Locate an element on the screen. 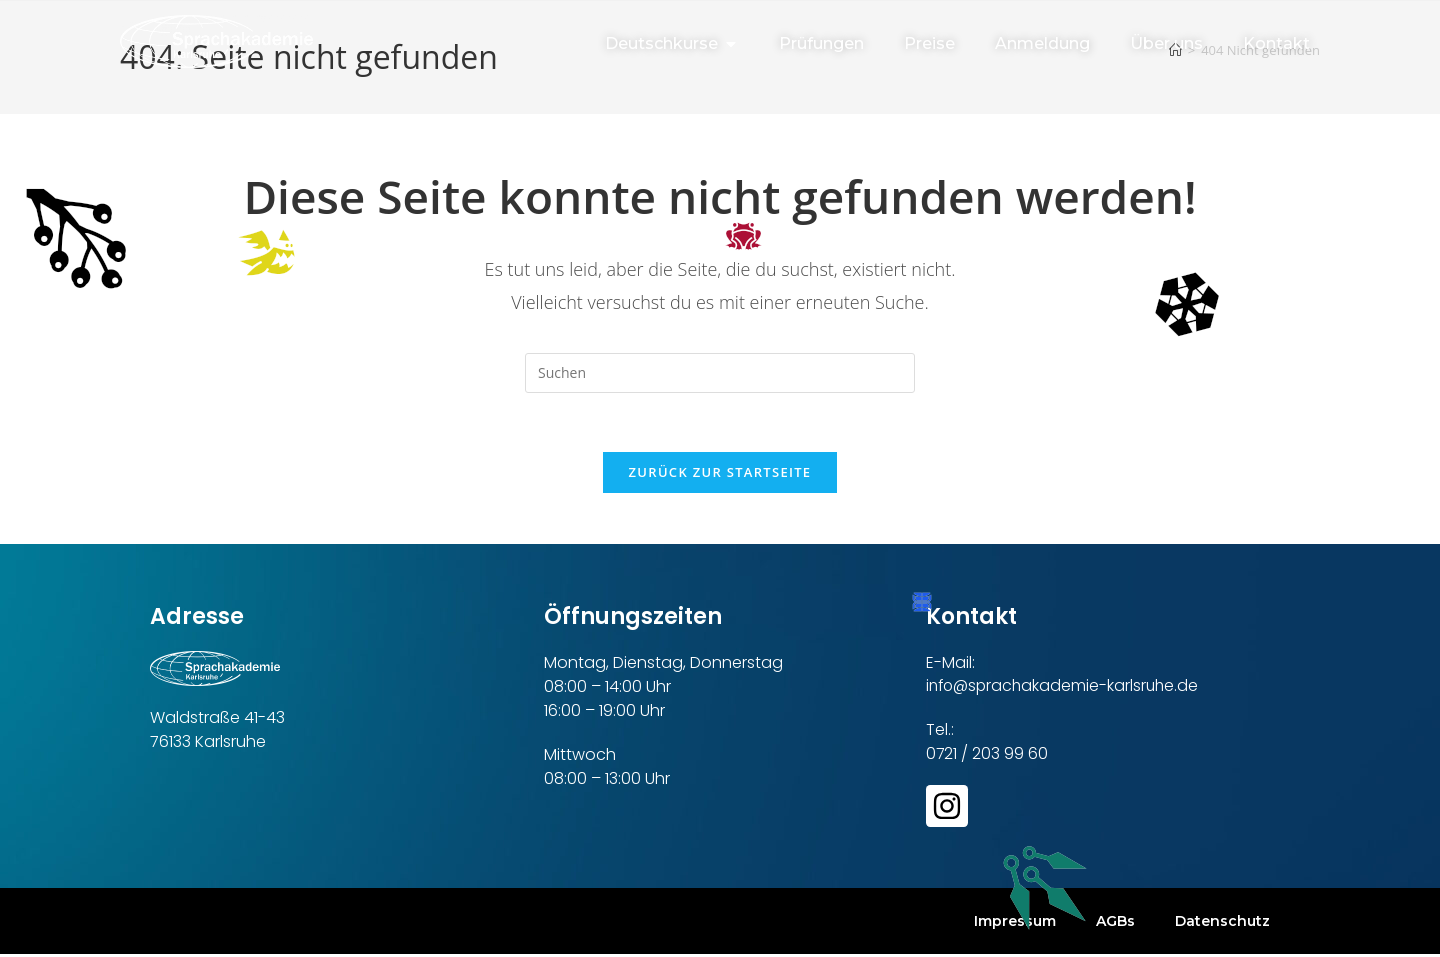 The width and height of the screenshot is (1440, 957). represents a frog character or creature in a game is located at coordinates (743, 235).